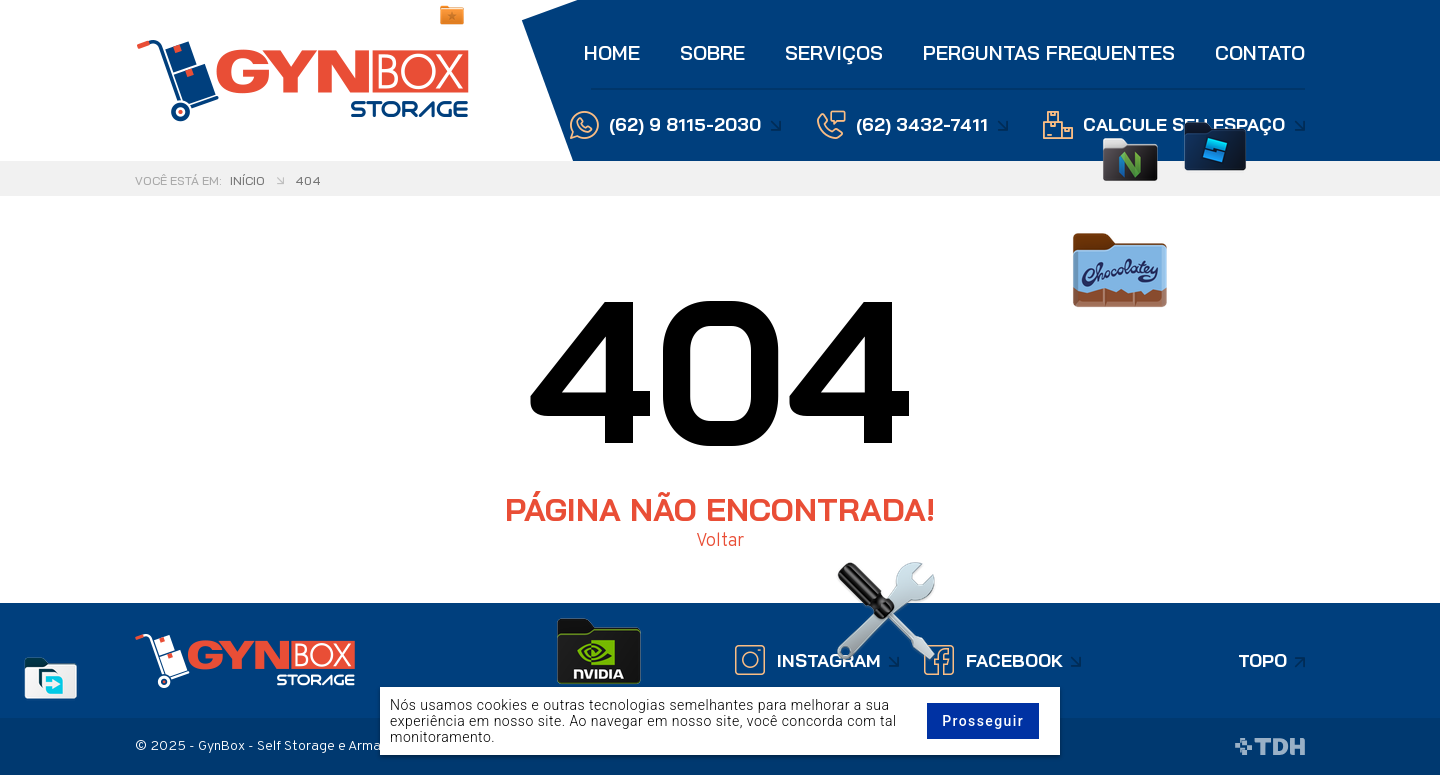 This screenshot has height=775, width=1440. Describe the element at coordinates (1130, 161) in the screenshot. I see `open neovim configuration folder` at that location.